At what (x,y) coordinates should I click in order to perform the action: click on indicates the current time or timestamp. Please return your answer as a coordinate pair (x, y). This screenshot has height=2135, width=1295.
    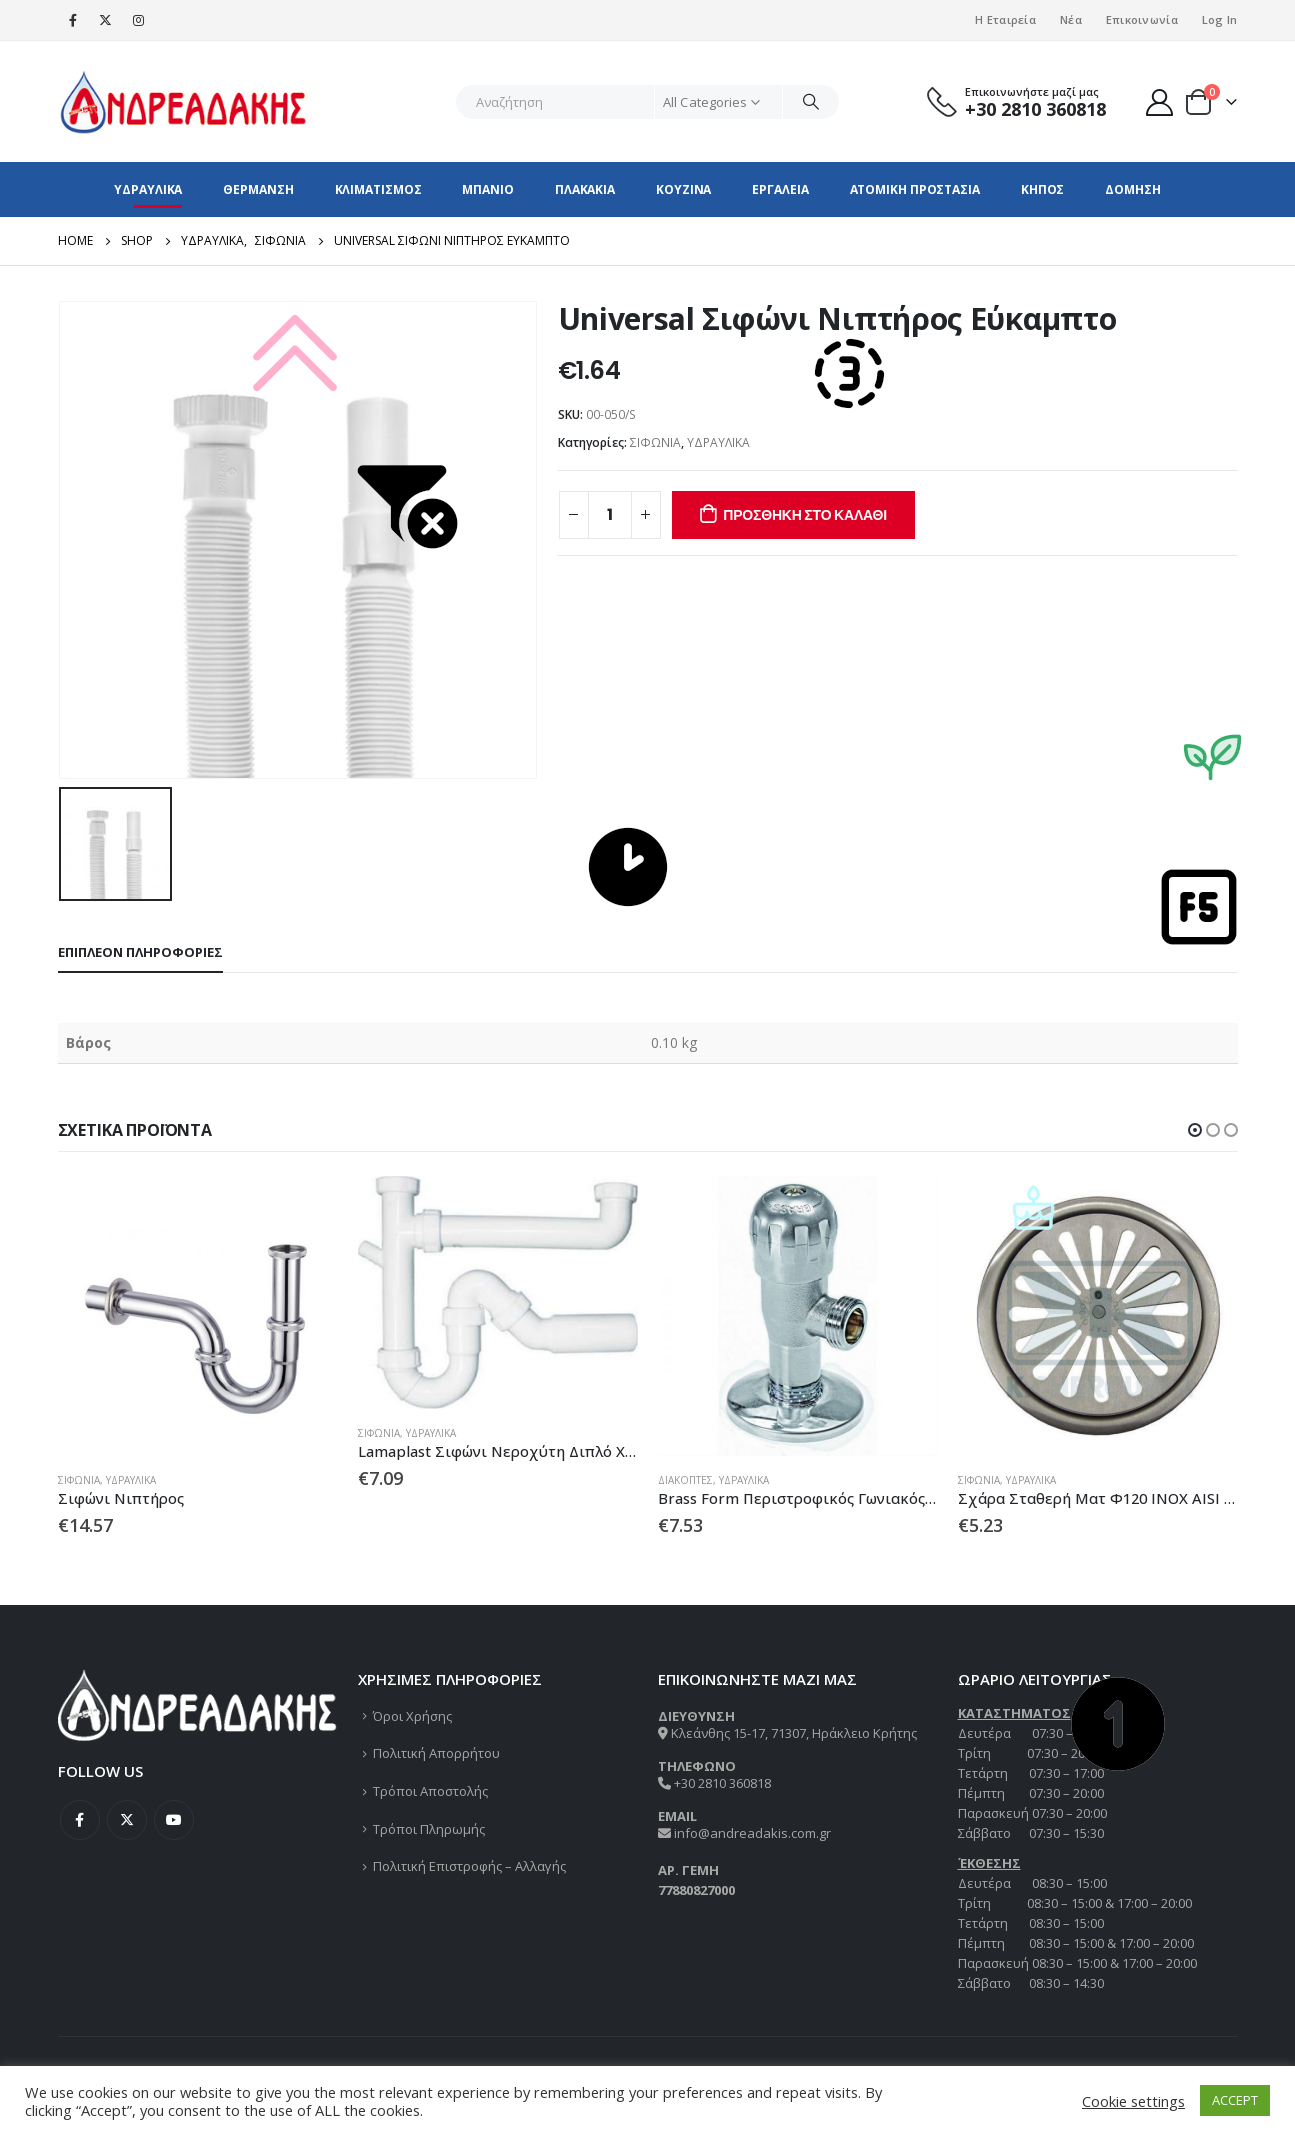
    Looking at the image, I should click on (628, 867).